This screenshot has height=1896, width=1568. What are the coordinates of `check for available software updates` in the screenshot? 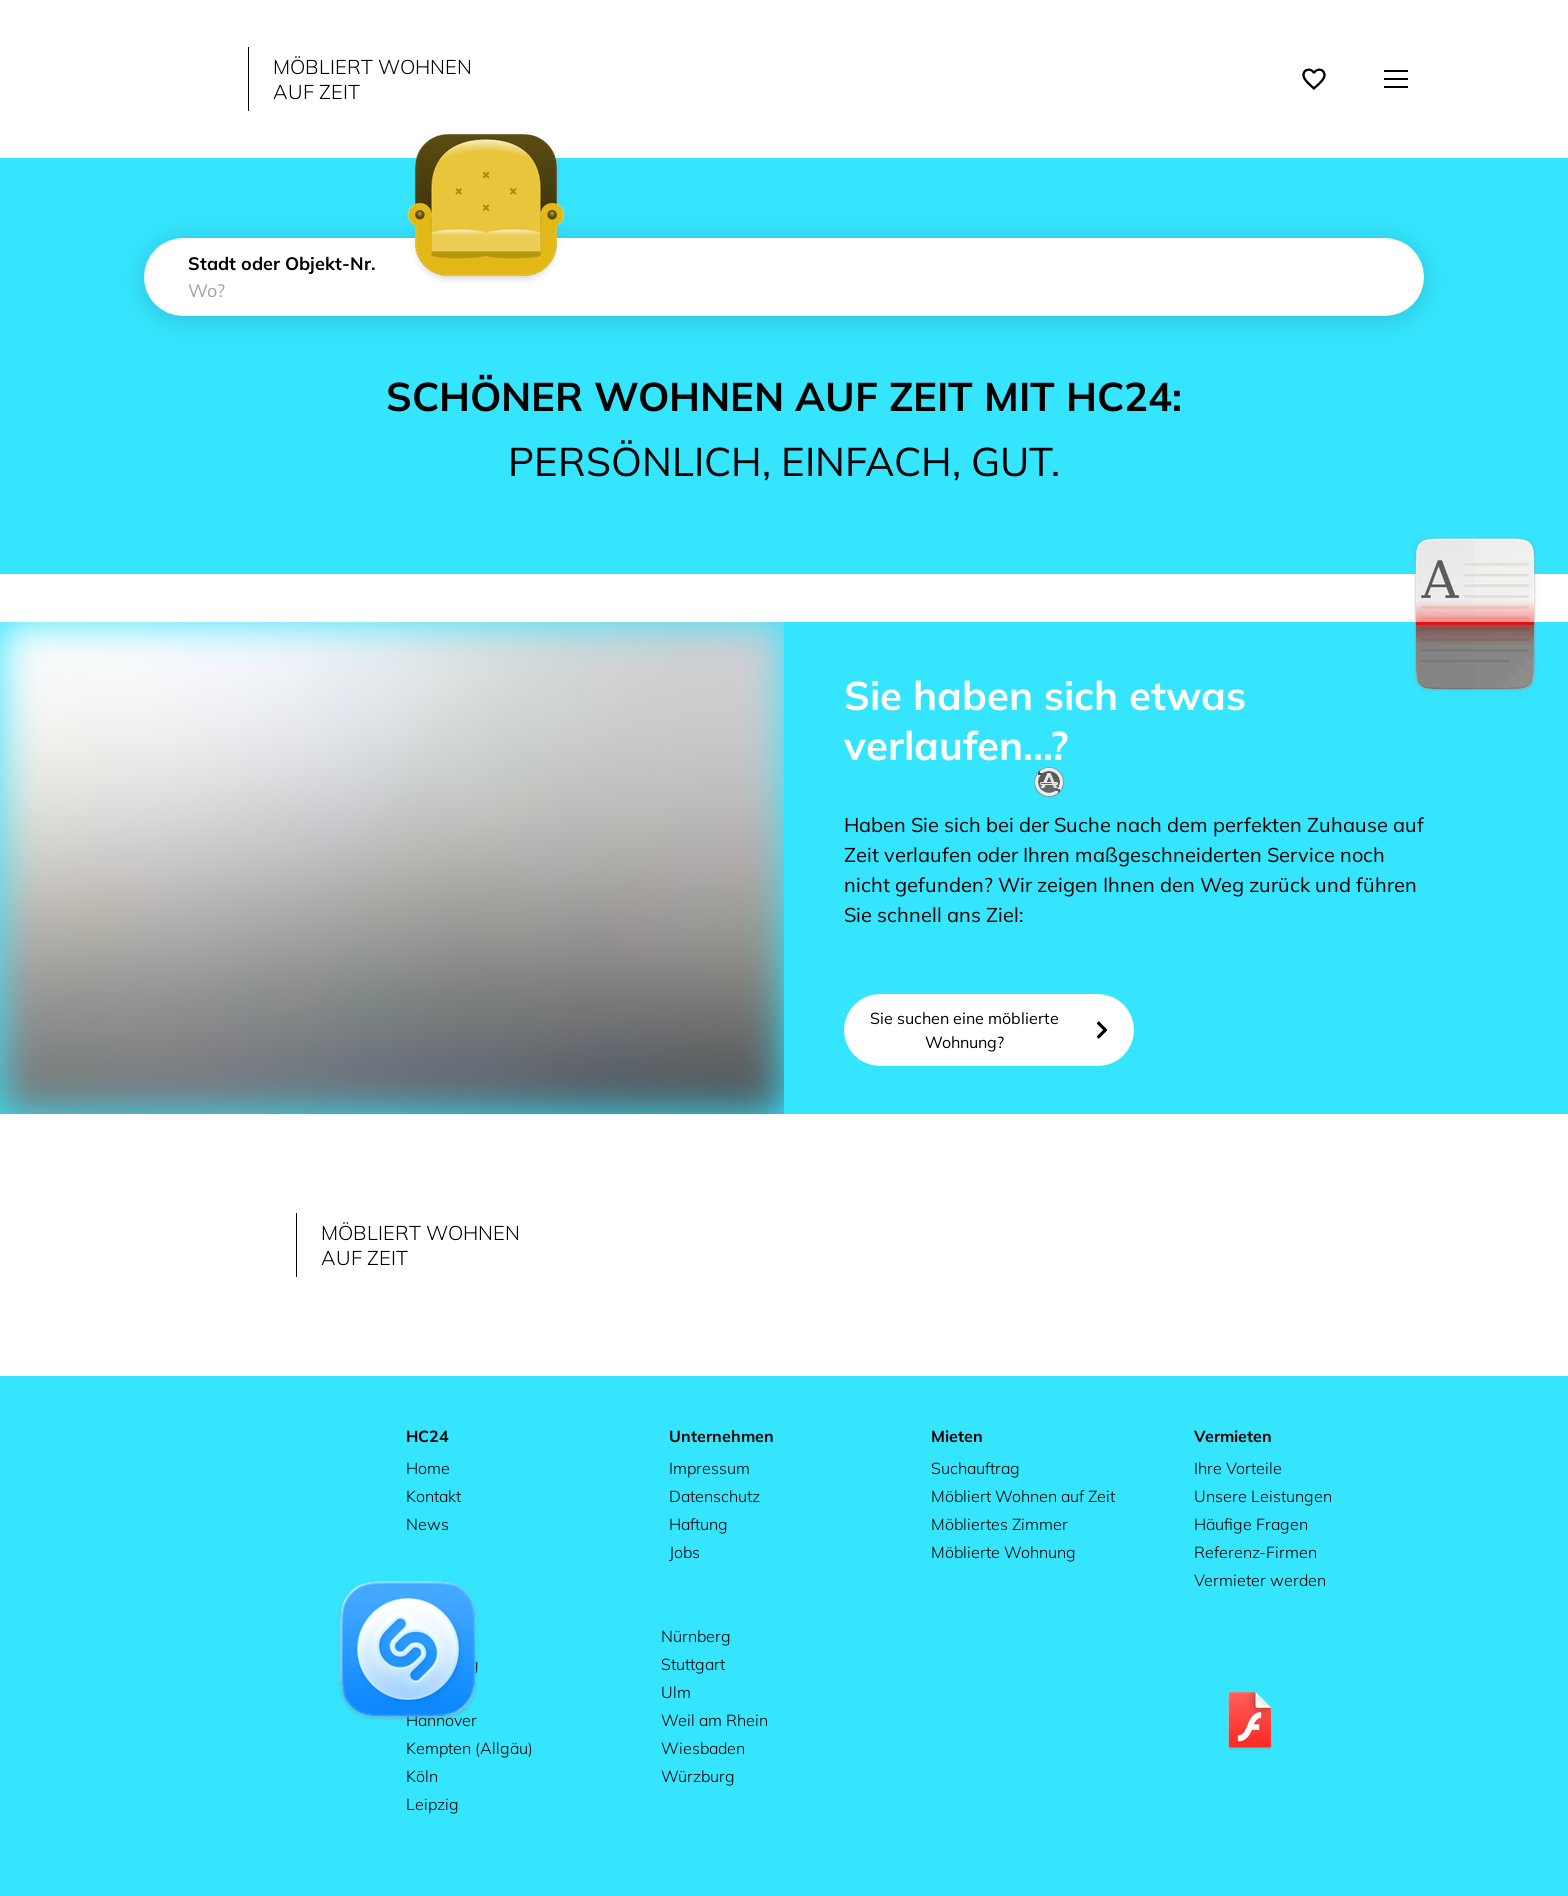 It's located at (1049, 782).